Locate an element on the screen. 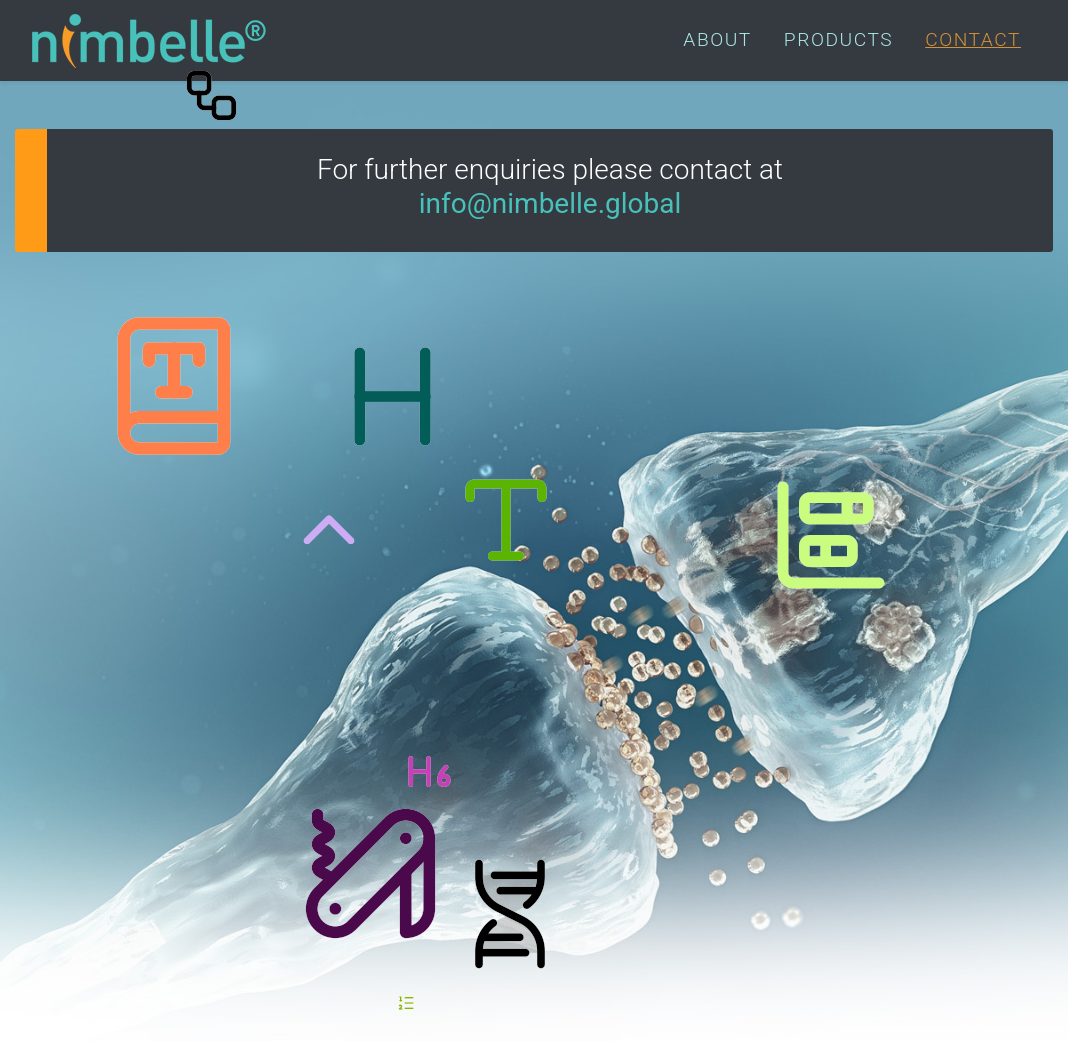  view stacked bar chart data is located at coordinates (831, 535).